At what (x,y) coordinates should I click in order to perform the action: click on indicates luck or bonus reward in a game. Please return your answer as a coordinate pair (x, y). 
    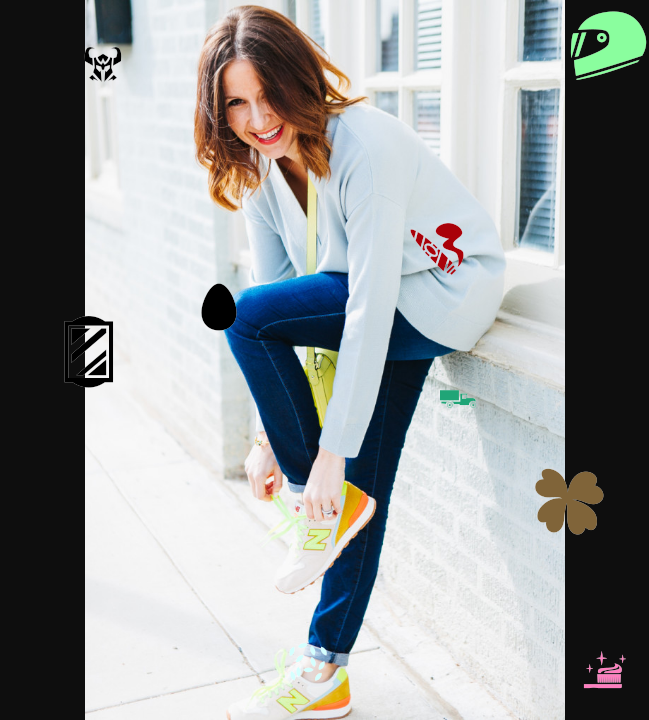
    Looking at the image, I should click on (569, 501).